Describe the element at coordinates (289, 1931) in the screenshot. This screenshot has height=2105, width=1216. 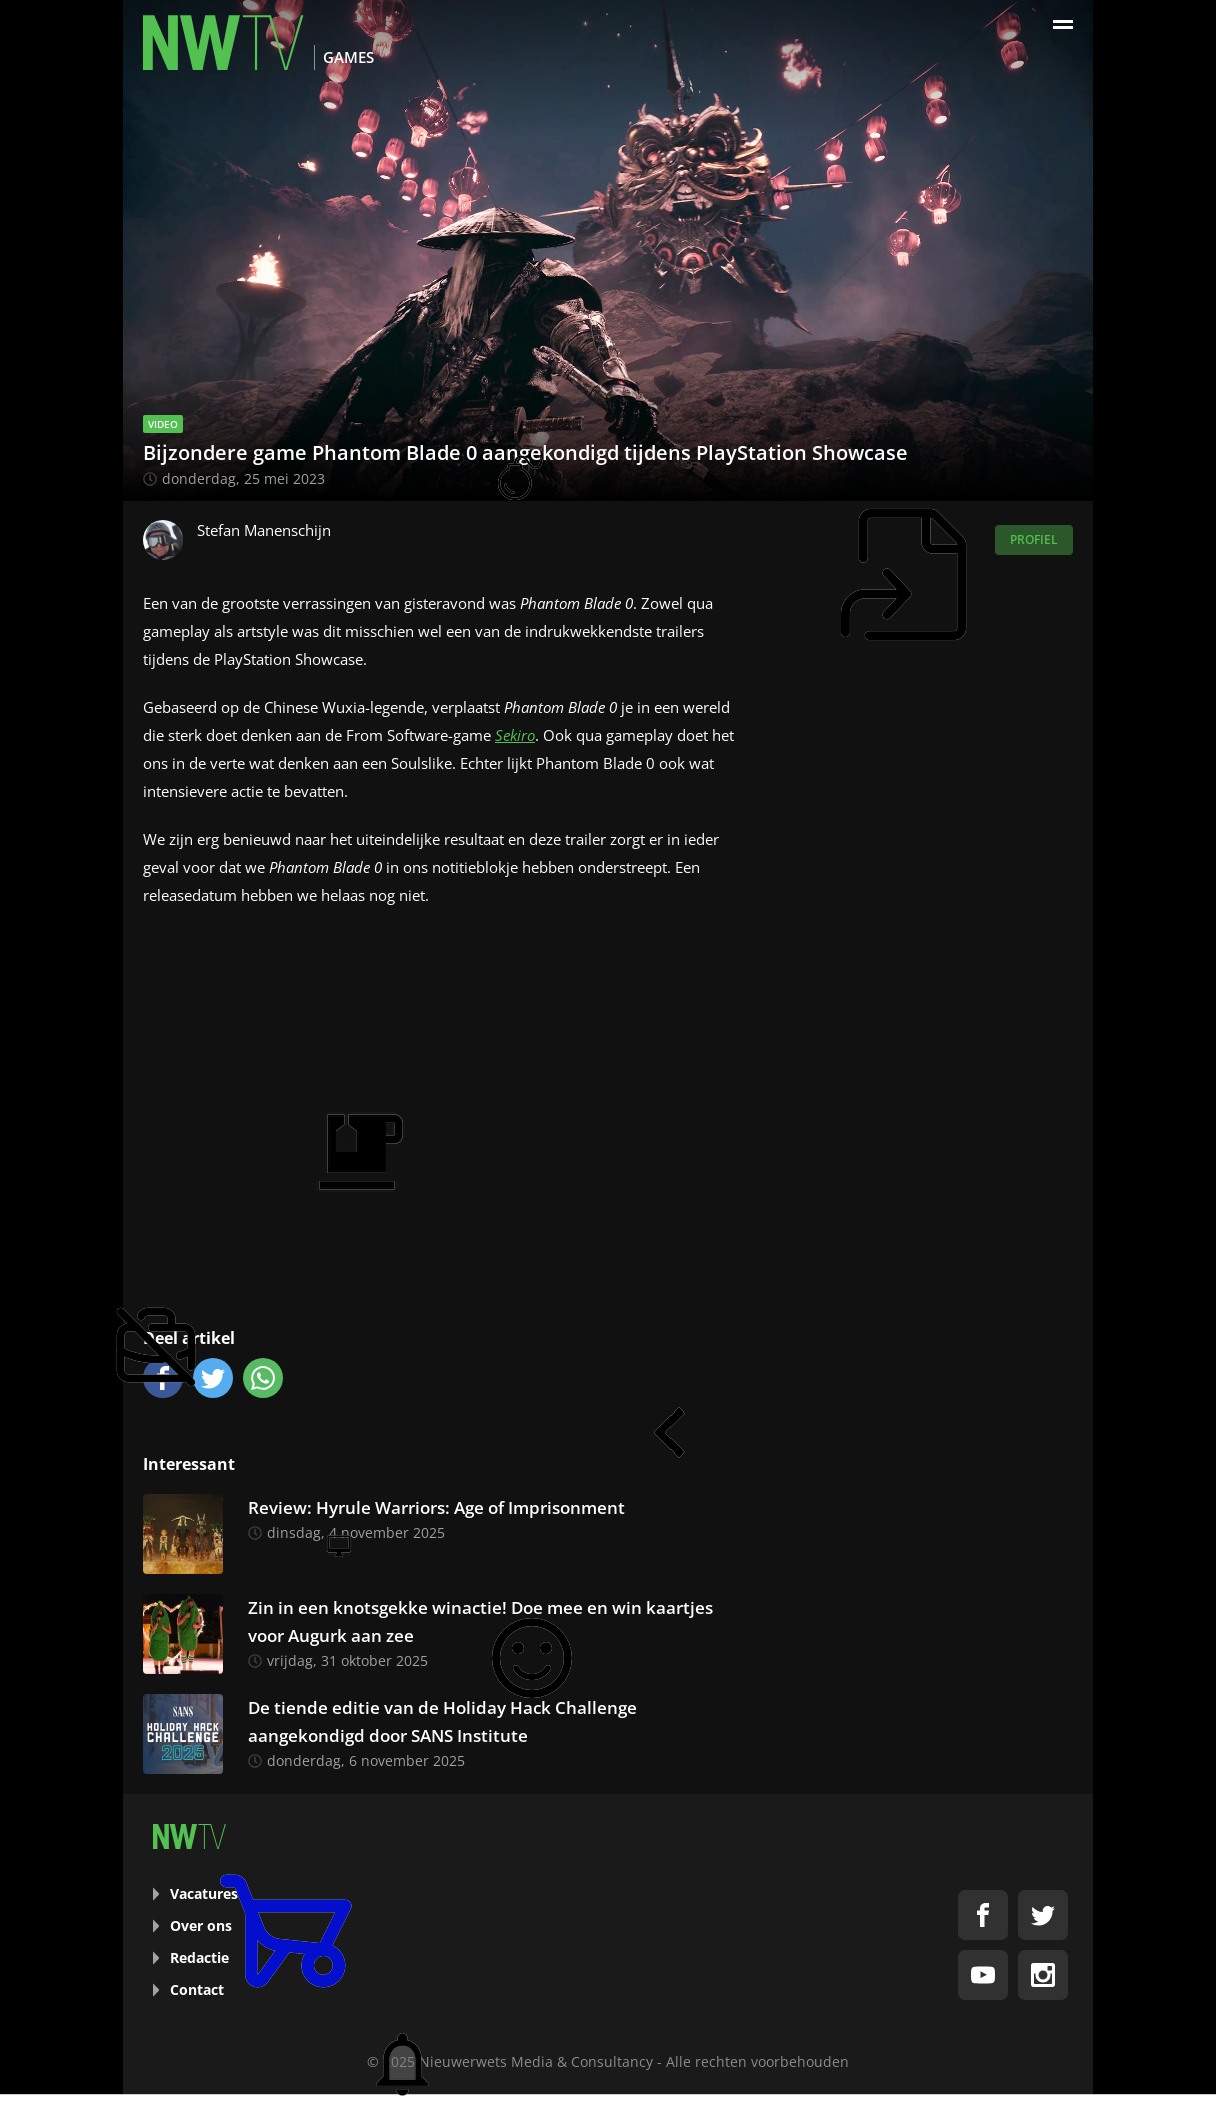
I see `access gardening or outdoor supplies` at that location.